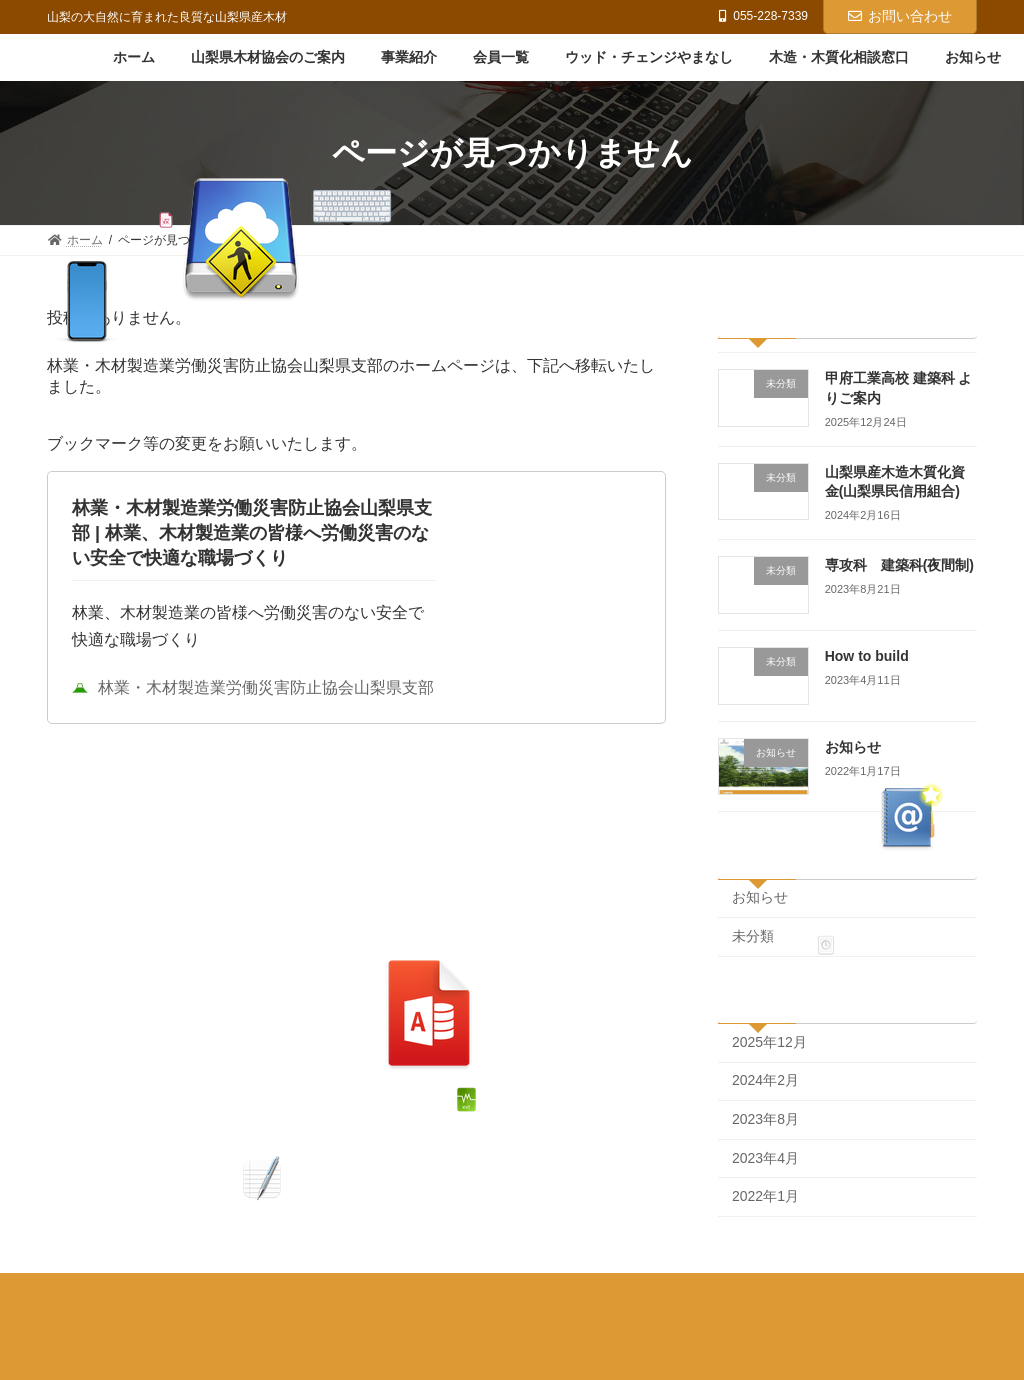  What do you see at coordinates (906, 819) in the screenshot?
I see `create a new contact in address book` at bounding box center [906, 819].